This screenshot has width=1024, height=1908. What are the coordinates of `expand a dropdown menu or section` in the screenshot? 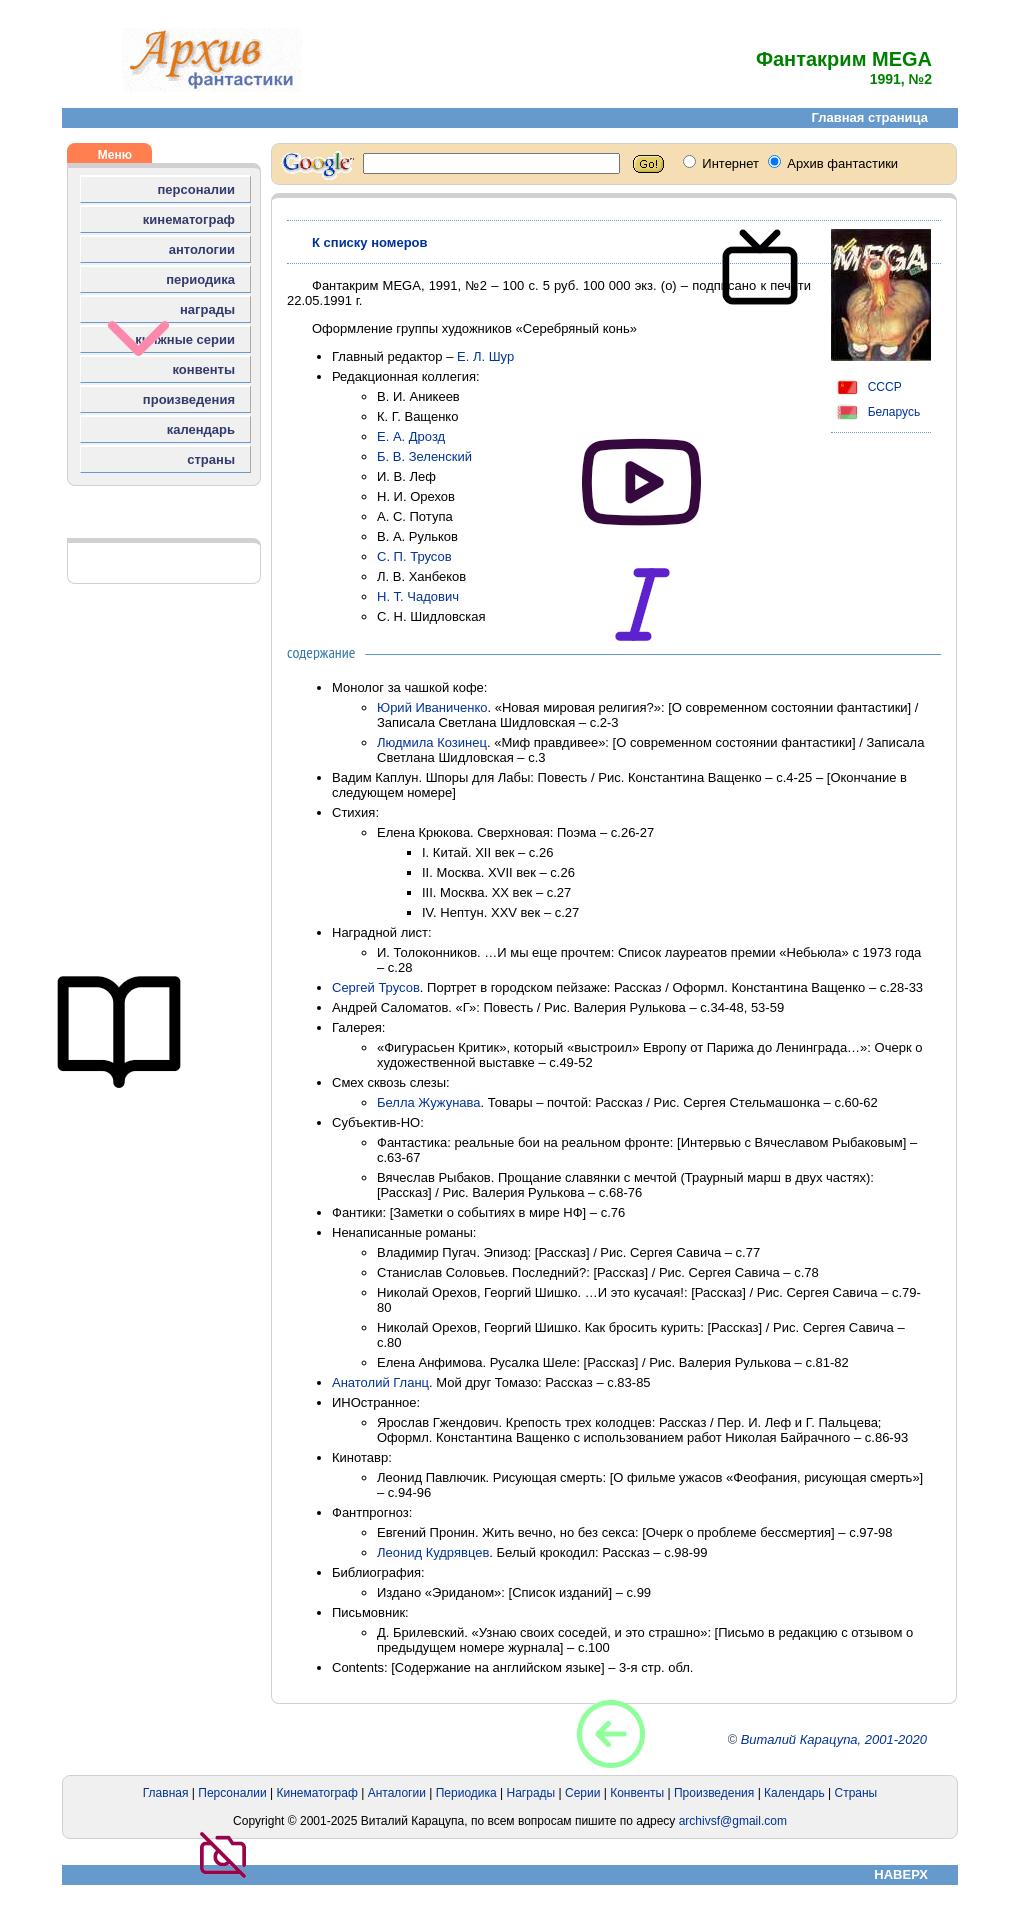 It's located at (138, 338).